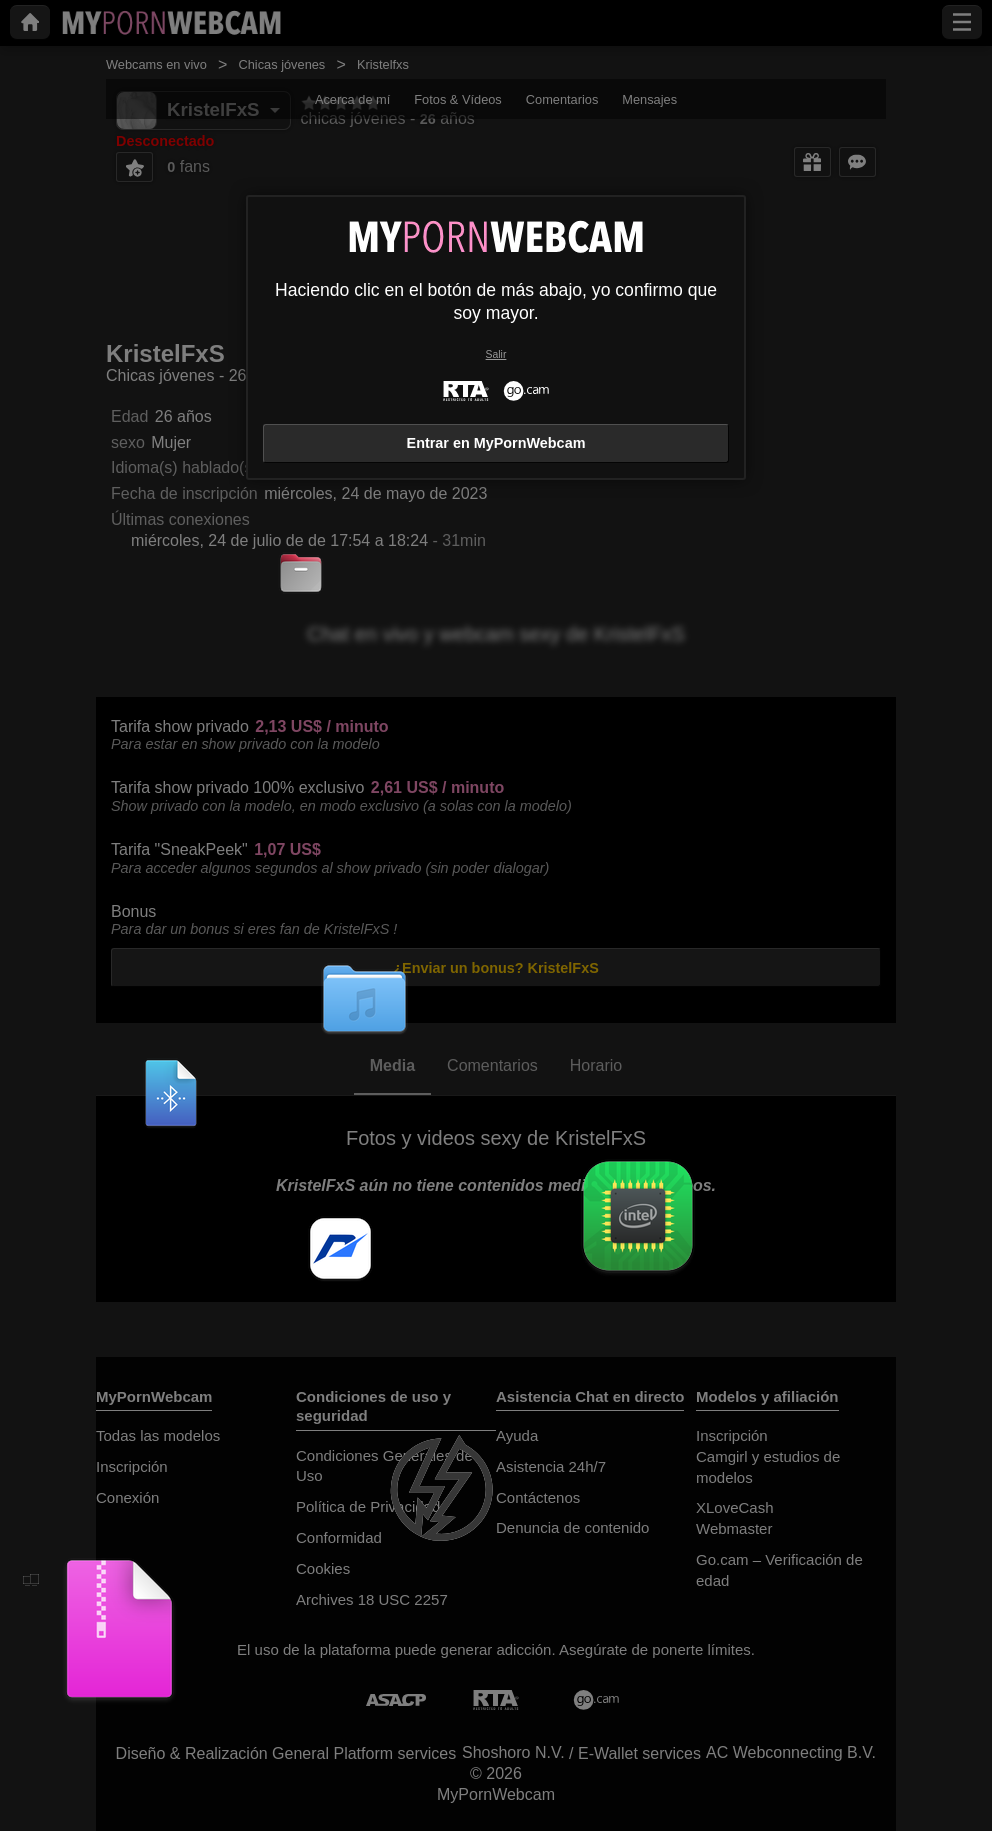  Describe the element at coordinates (638, 1216) in the screenshot. I see `open cpu frequency monitoring app` at that location.